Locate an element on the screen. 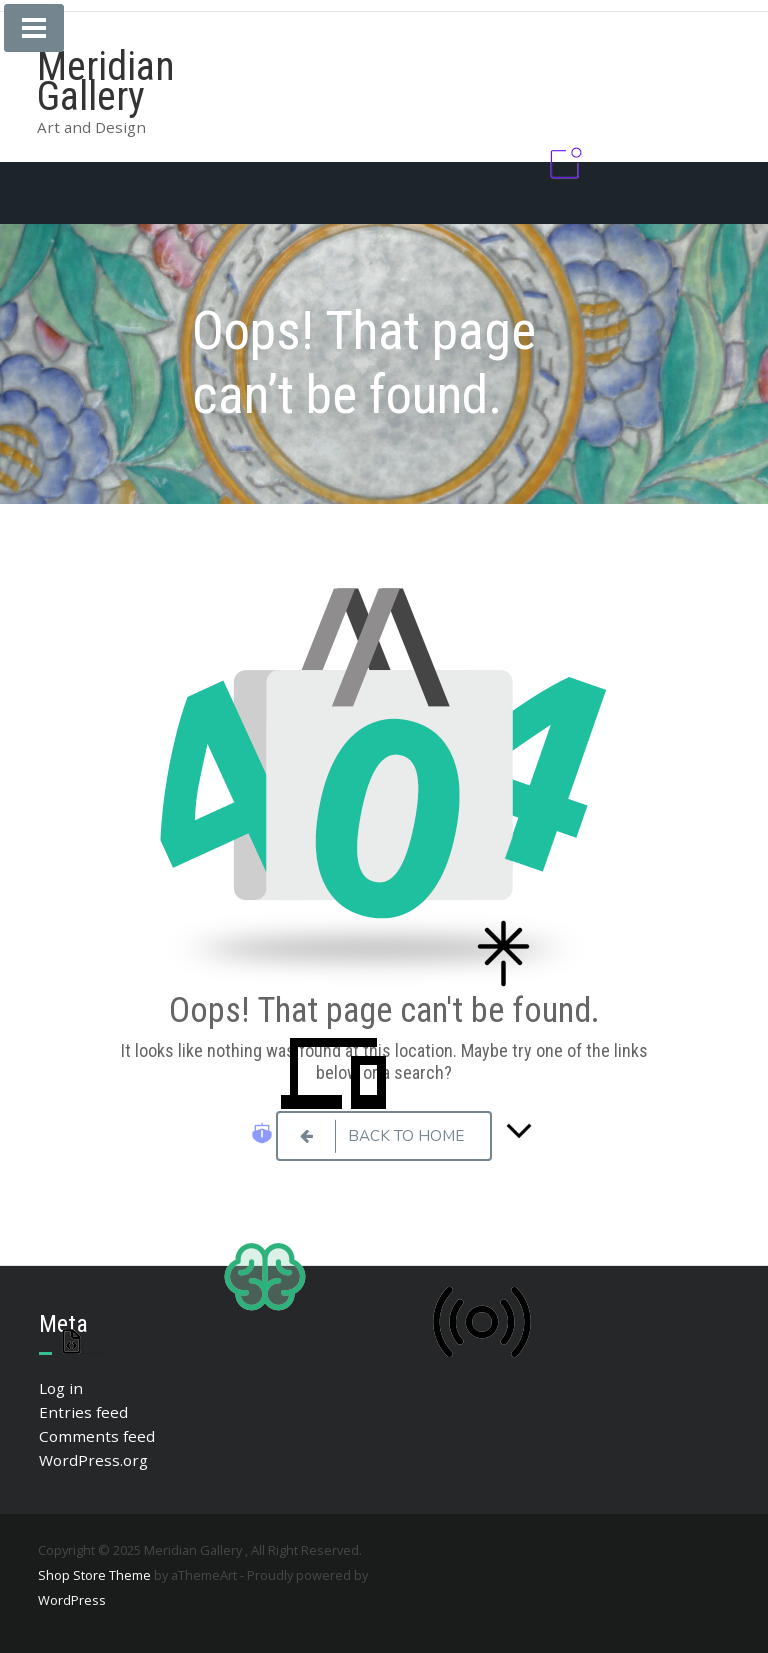 Image resolution: width=768 pixels, height=1653 pixels. view connected devices is located at coordinates (333, 1073).